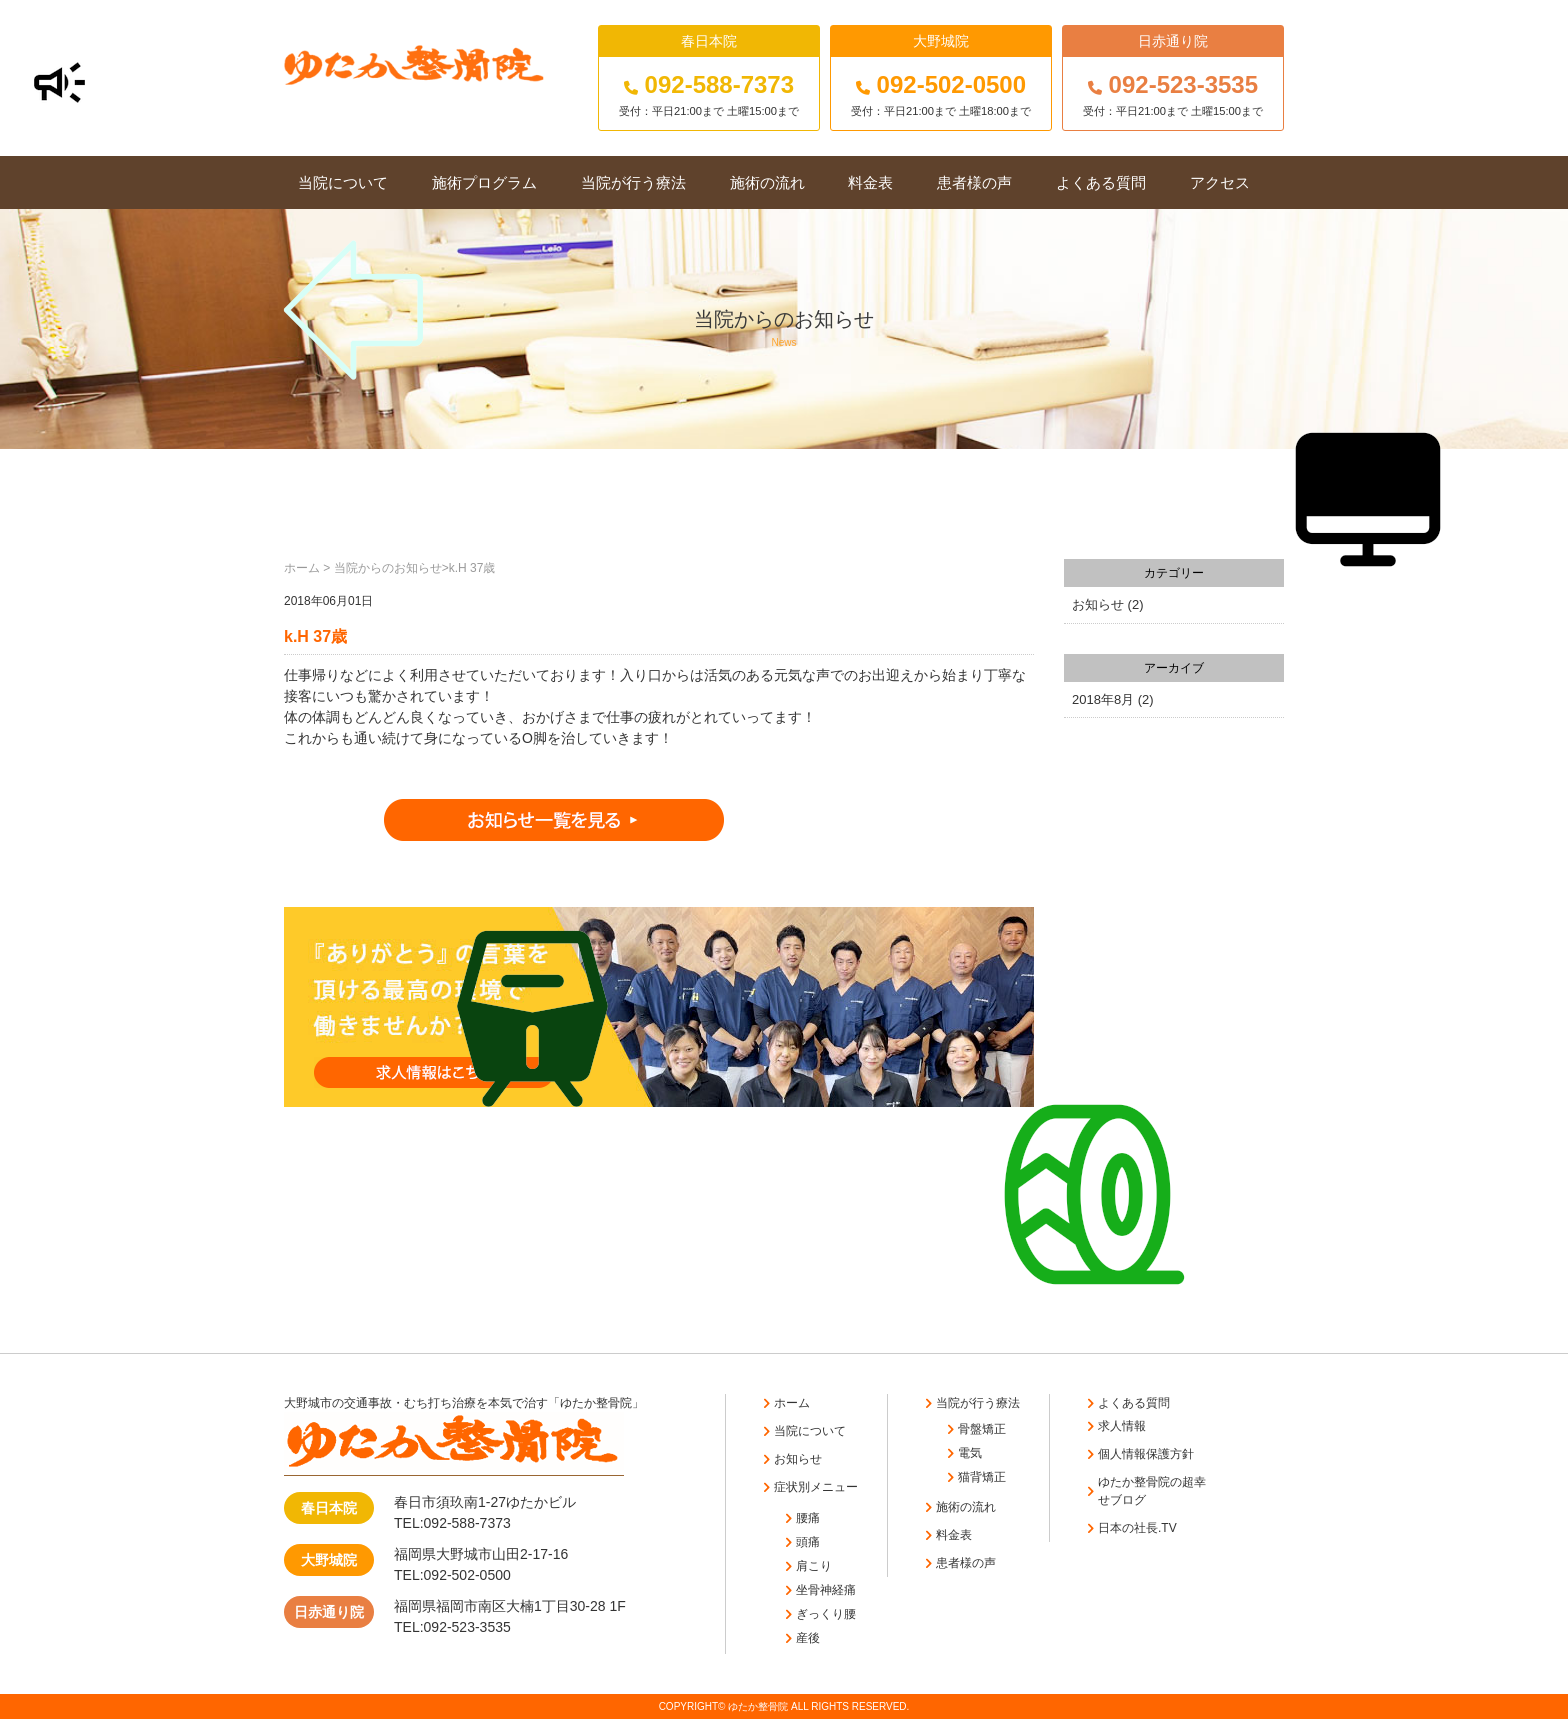  I want to click on start a new campaign or announcement, so click(59, 82).